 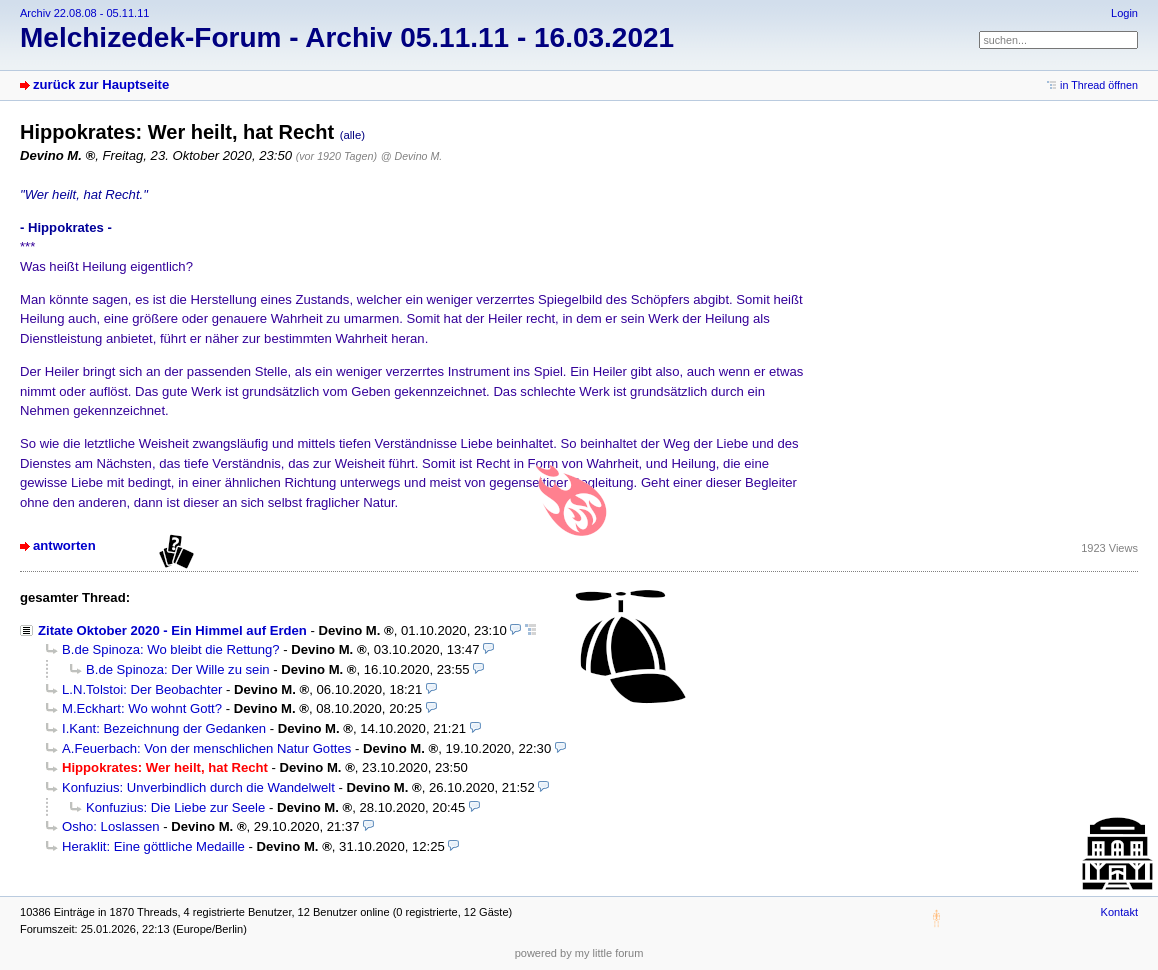 What do you see at coordinates (936, 918) in the screenshot?
I see `indicates a skeleton or bone-related game element` at bounding box center [936, 918].